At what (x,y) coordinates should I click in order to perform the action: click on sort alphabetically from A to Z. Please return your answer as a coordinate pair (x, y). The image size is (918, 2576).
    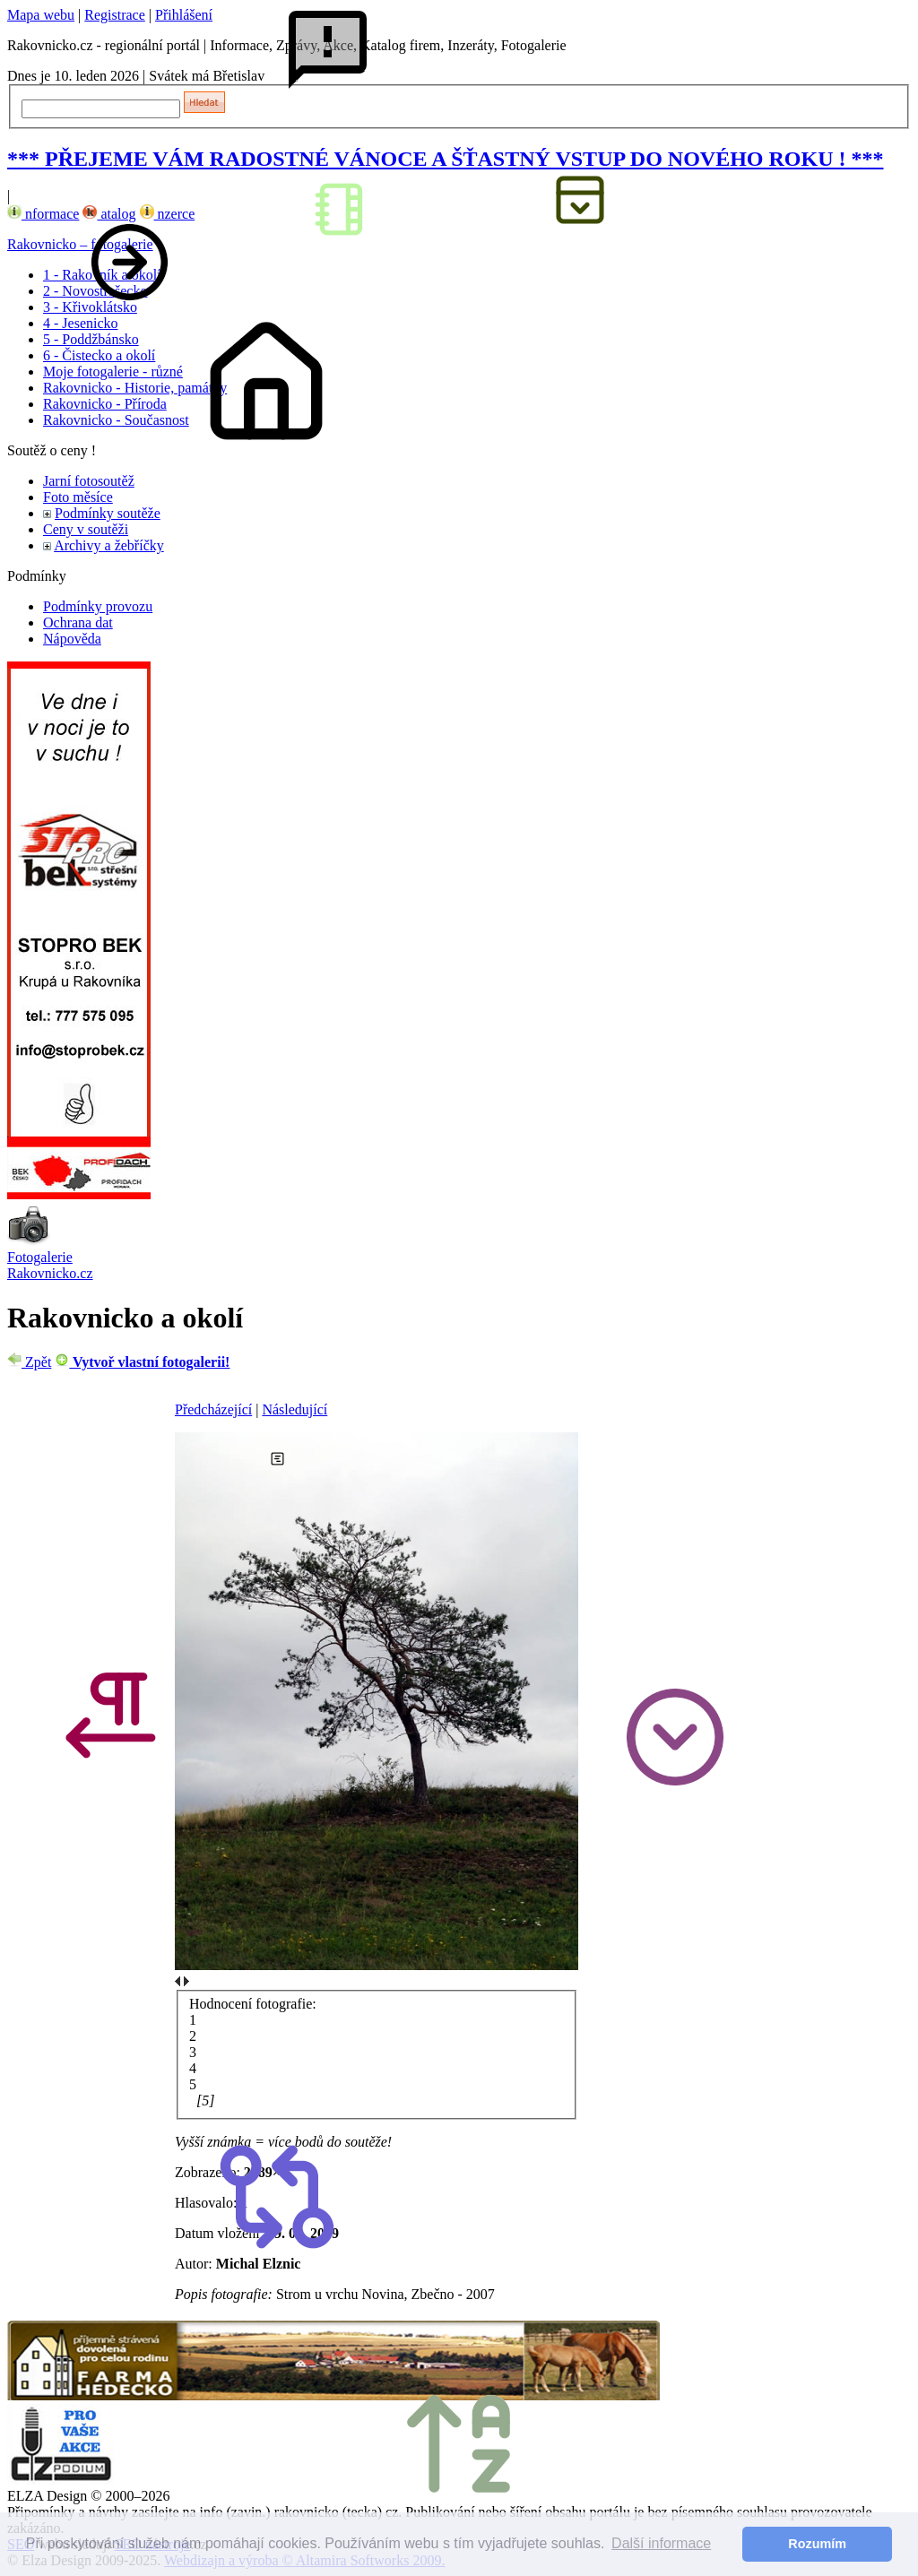
    Looking at the image, I should click on (461, 2443).